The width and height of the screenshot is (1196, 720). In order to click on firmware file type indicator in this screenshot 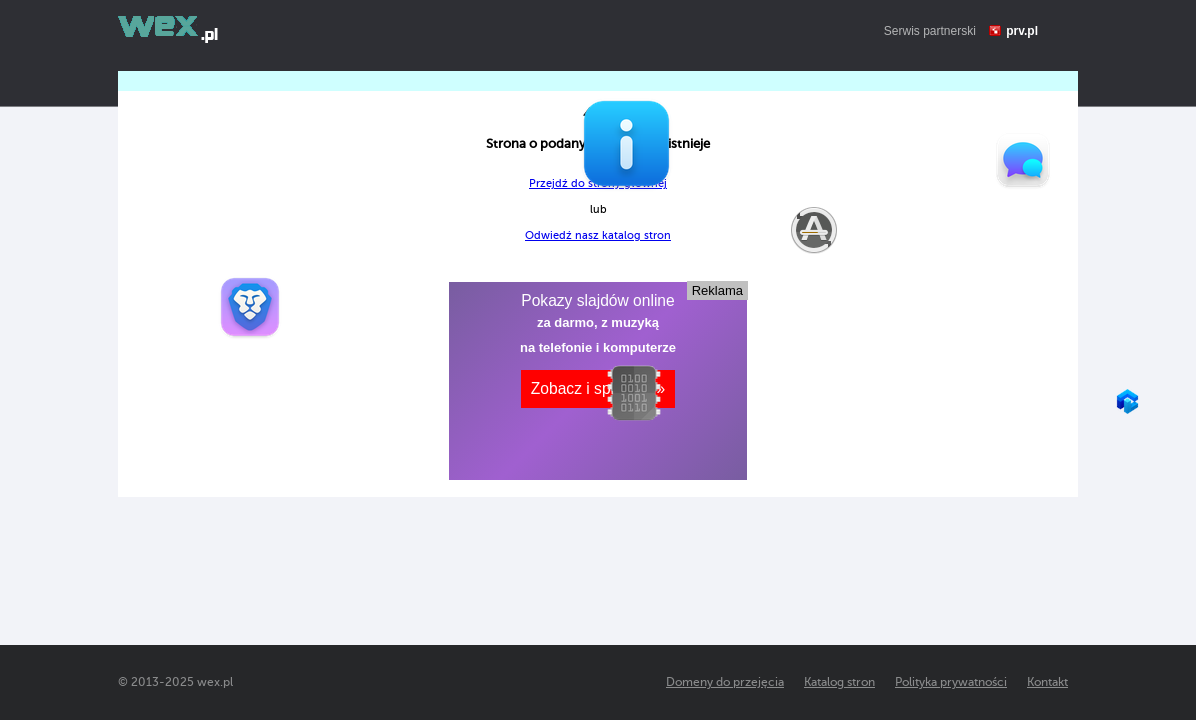, I will do `click(634, 393)`.